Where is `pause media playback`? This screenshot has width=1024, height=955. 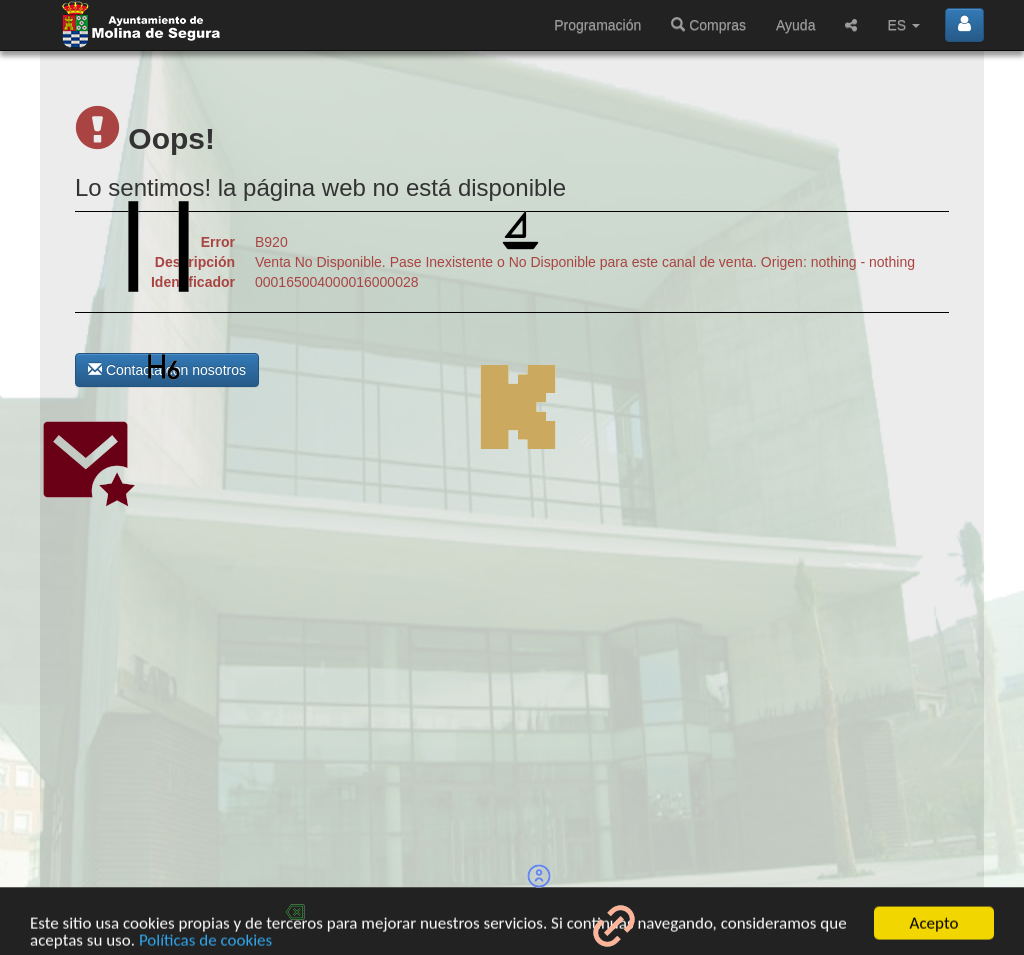 pause media playback is located at coordinates (158, 246).